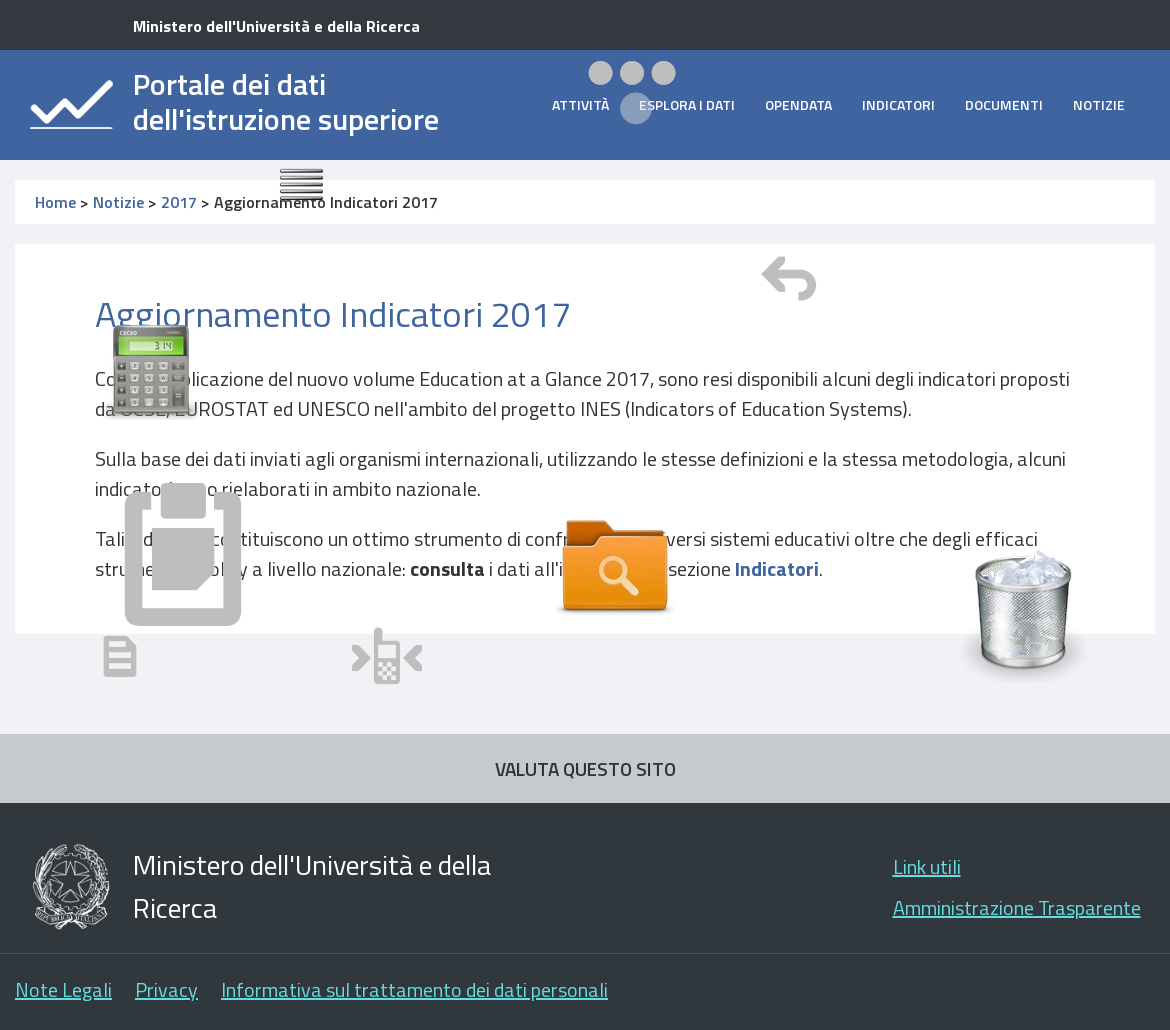 The width and height of the screenshot is (1170, 1030). What do you see at coordinates (789, 278) in the screenshot?
I see `redo last action (right-to-left interface)` at bounding box center [789, 278].